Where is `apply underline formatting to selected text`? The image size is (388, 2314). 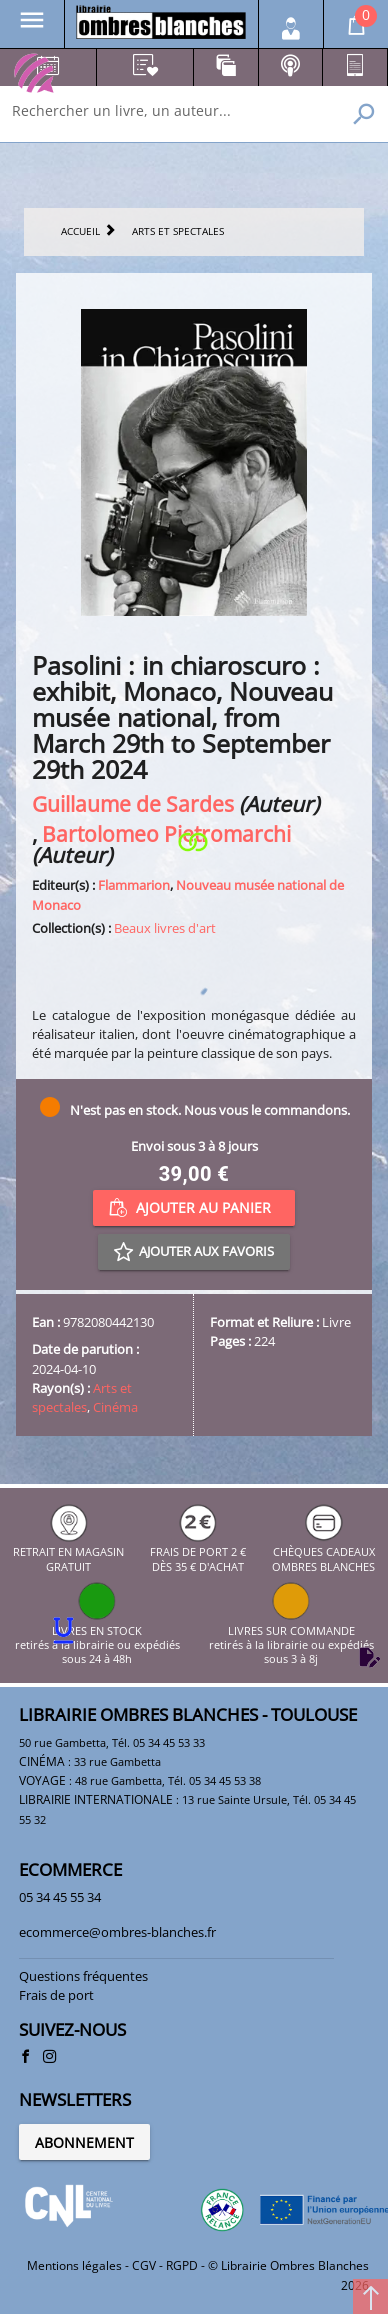
apply underline formatting to selected text is located at coordinates (63, 1630).